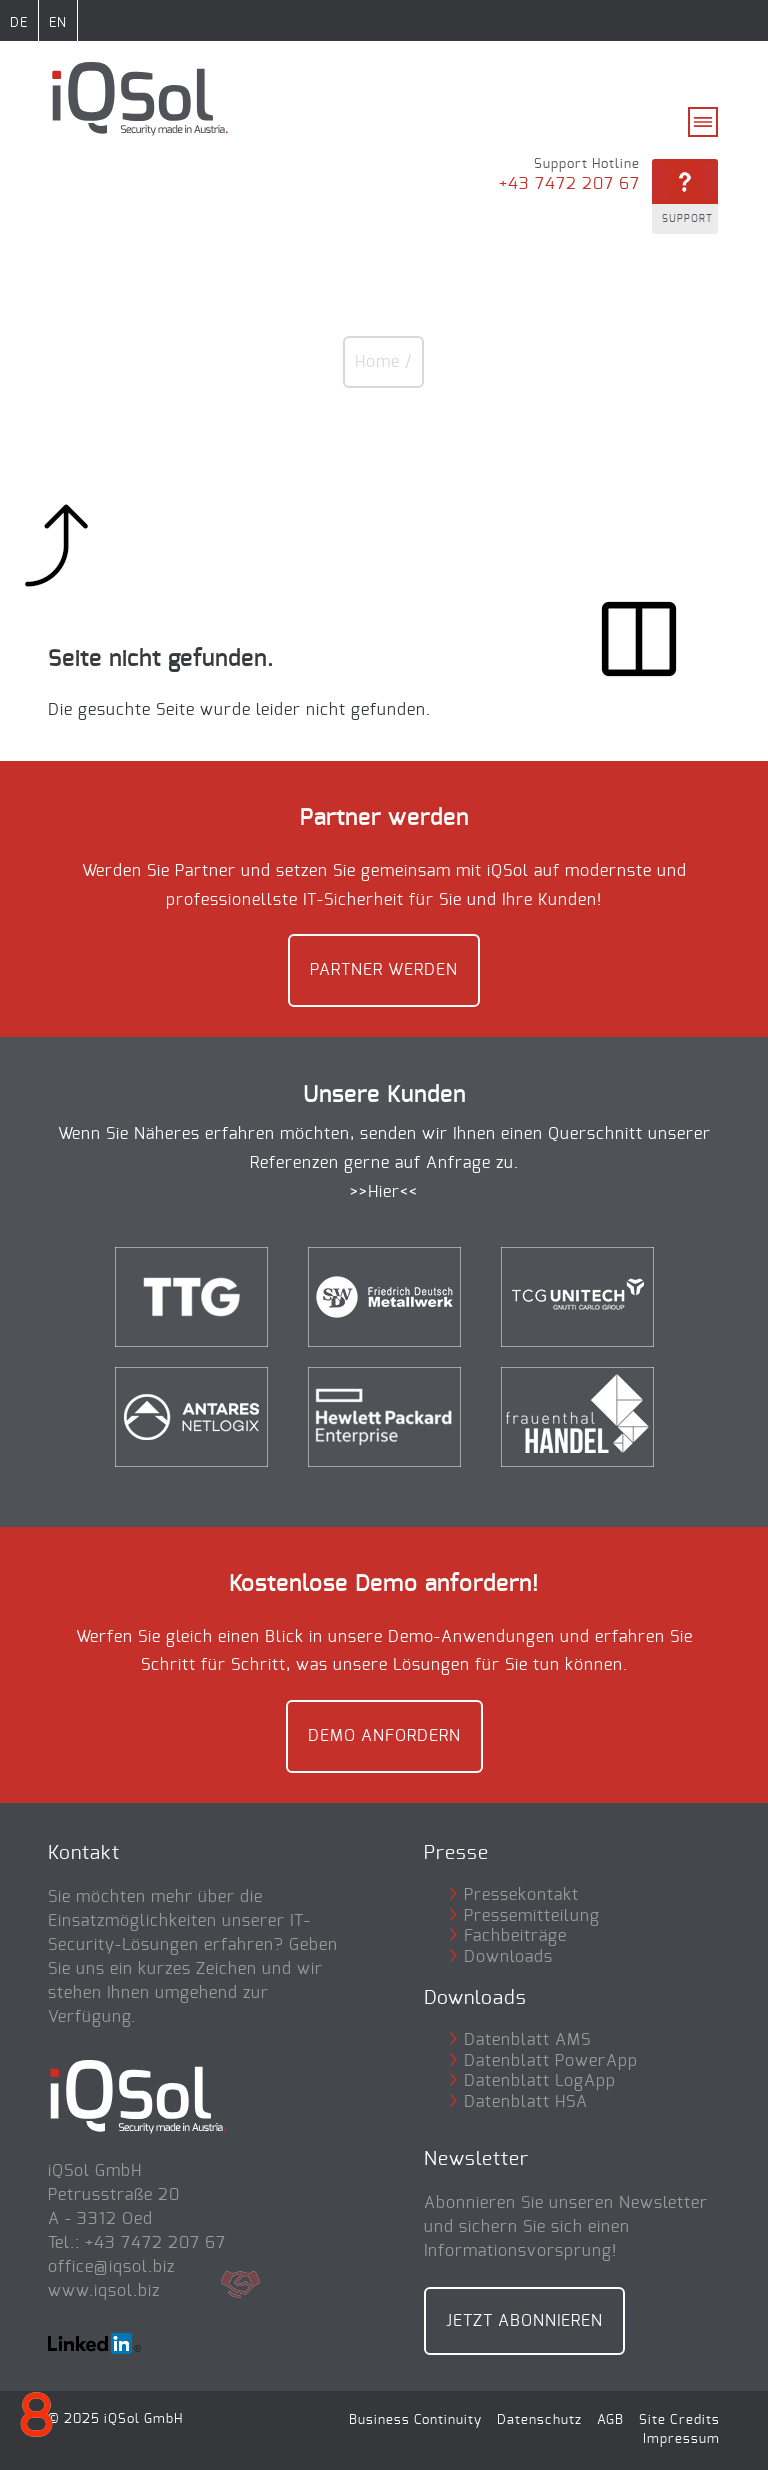  What do you see at coordinates (36, 2414) in the screenshot?
I see `displays the number 8 in a list or ranking` at bounding box center [36, 2414].